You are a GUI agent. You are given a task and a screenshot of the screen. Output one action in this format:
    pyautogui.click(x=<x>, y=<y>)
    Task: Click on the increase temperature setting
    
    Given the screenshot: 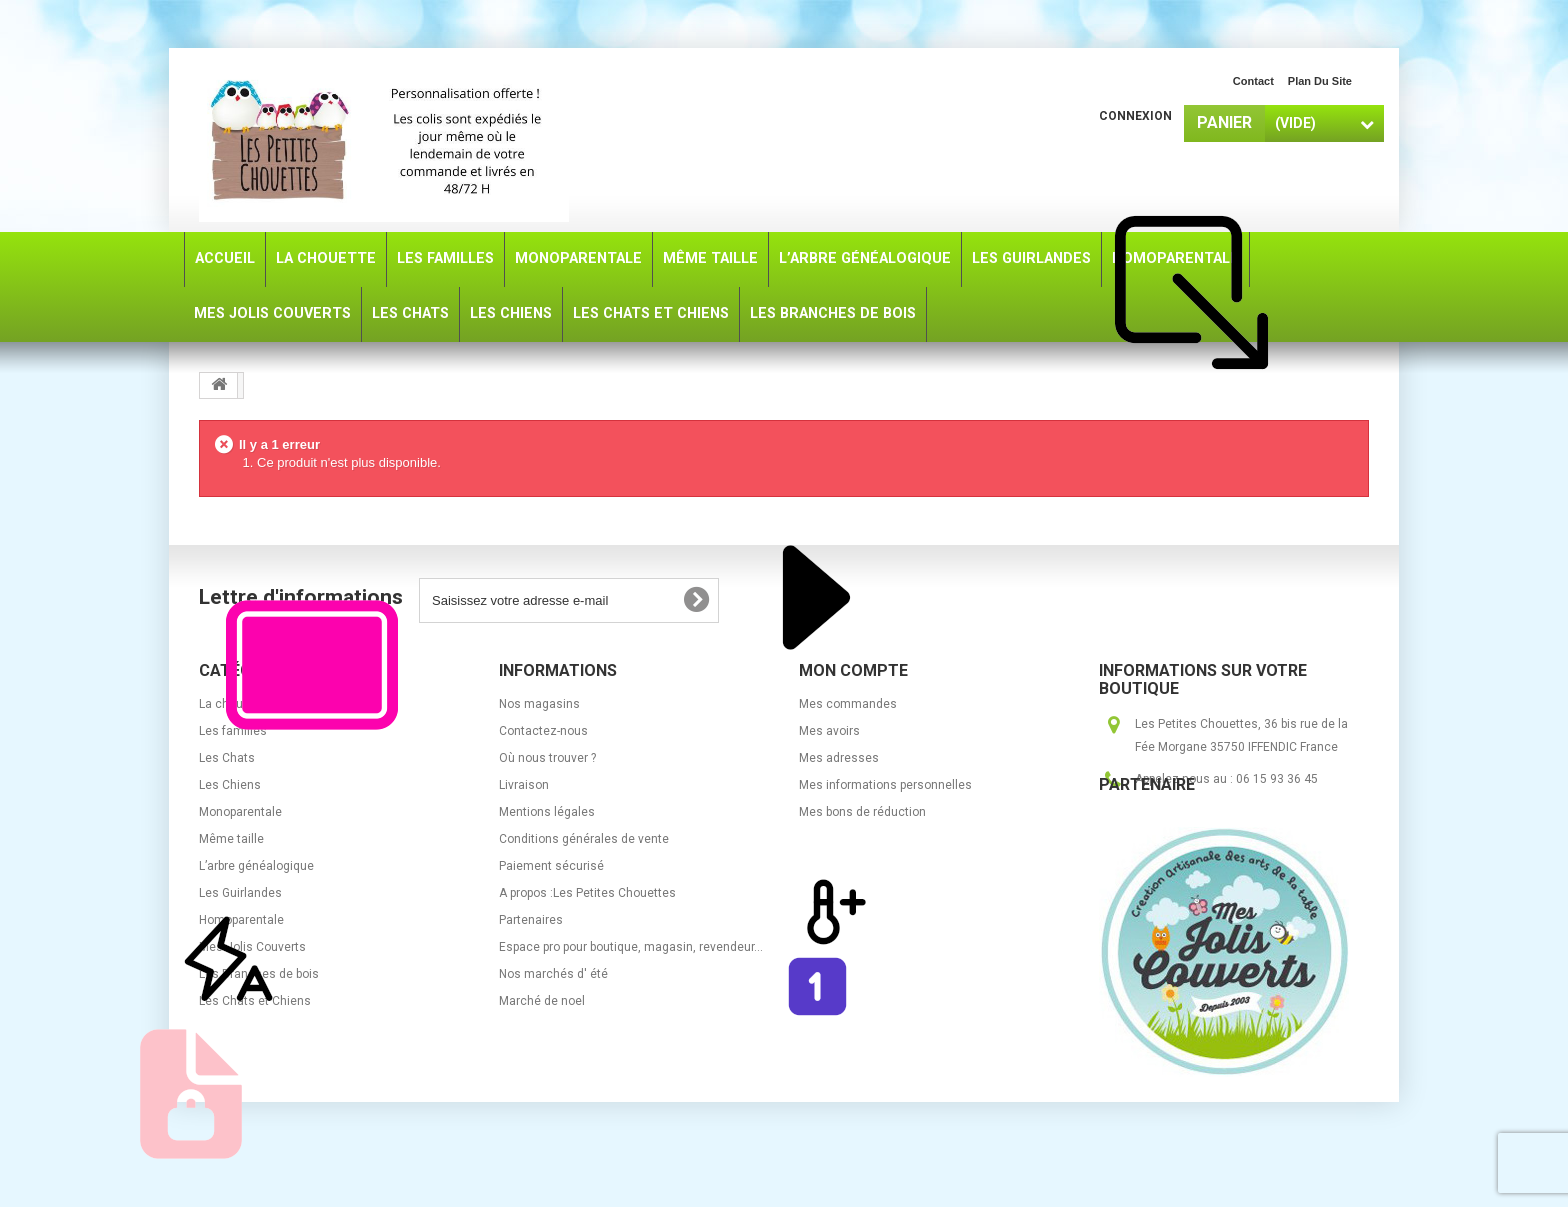 What is the action you would take?
    pyautogui.click(x=830, y=912)
    